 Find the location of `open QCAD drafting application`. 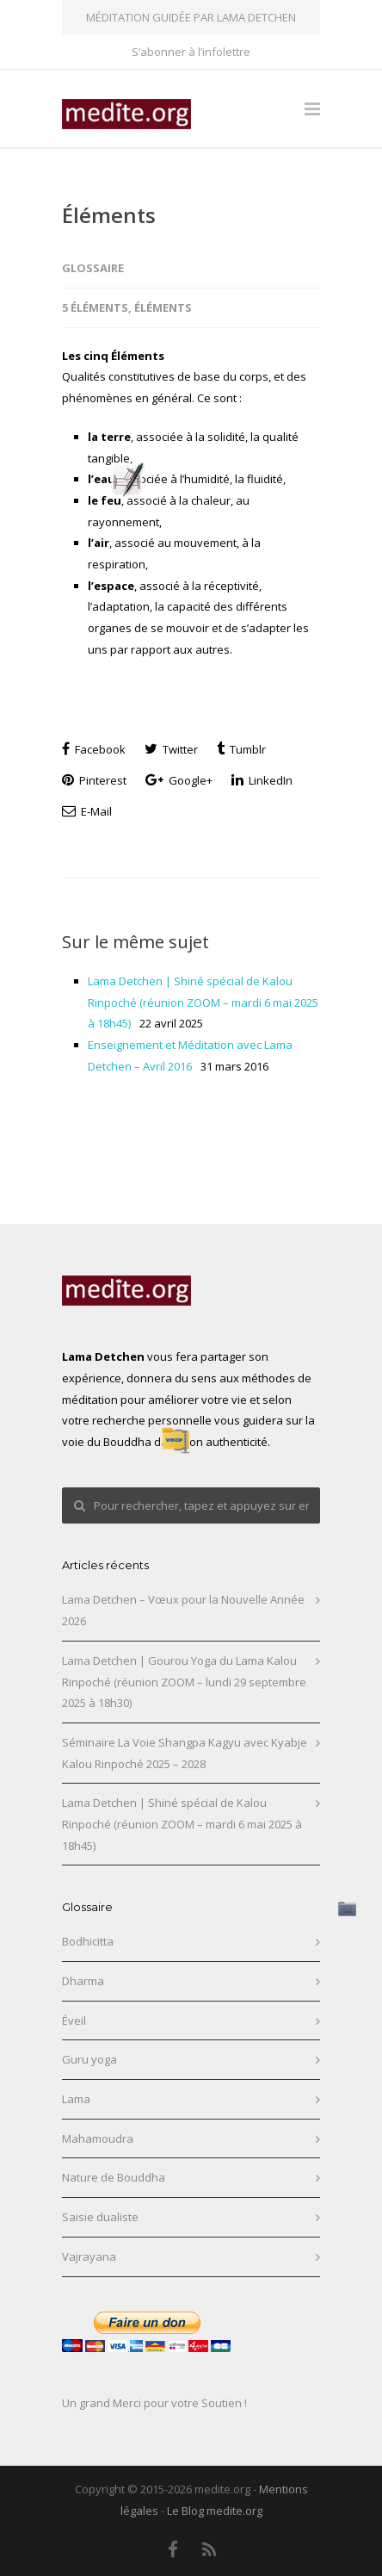

open QCAD drafting application is located at coordinates (126, 479).